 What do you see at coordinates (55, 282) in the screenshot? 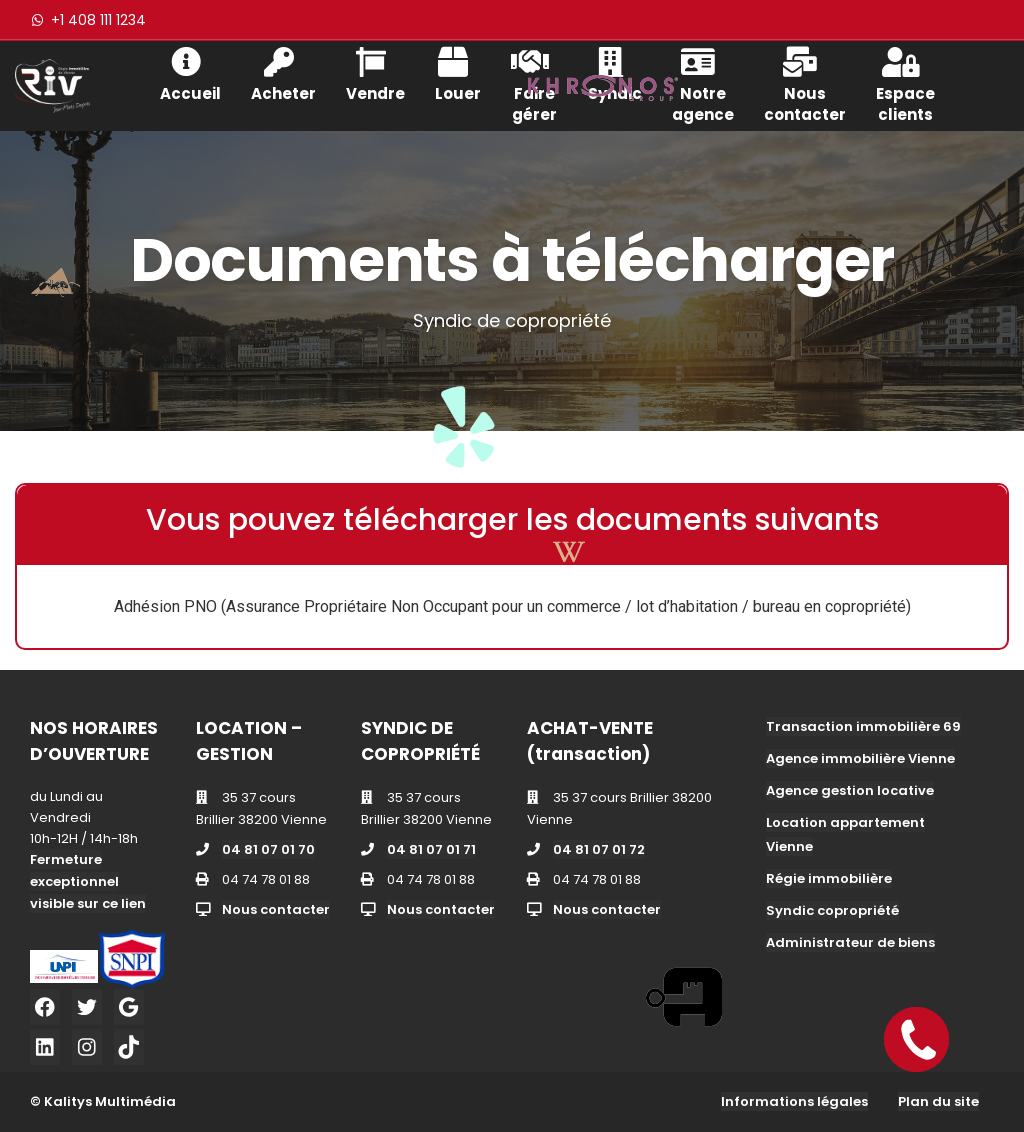
I see `apache ant build tool logo` at bounding box center [55, 282].